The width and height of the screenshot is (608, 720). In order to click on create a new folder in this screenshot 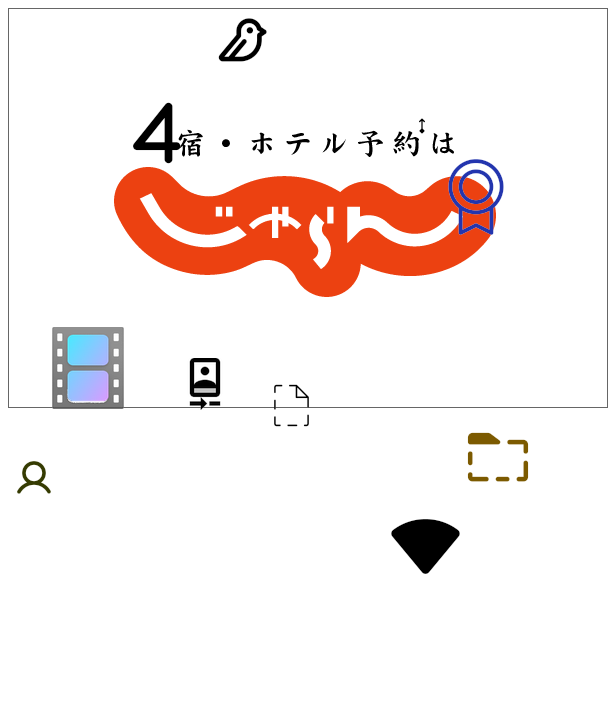, I will do `click(498, 456)`.